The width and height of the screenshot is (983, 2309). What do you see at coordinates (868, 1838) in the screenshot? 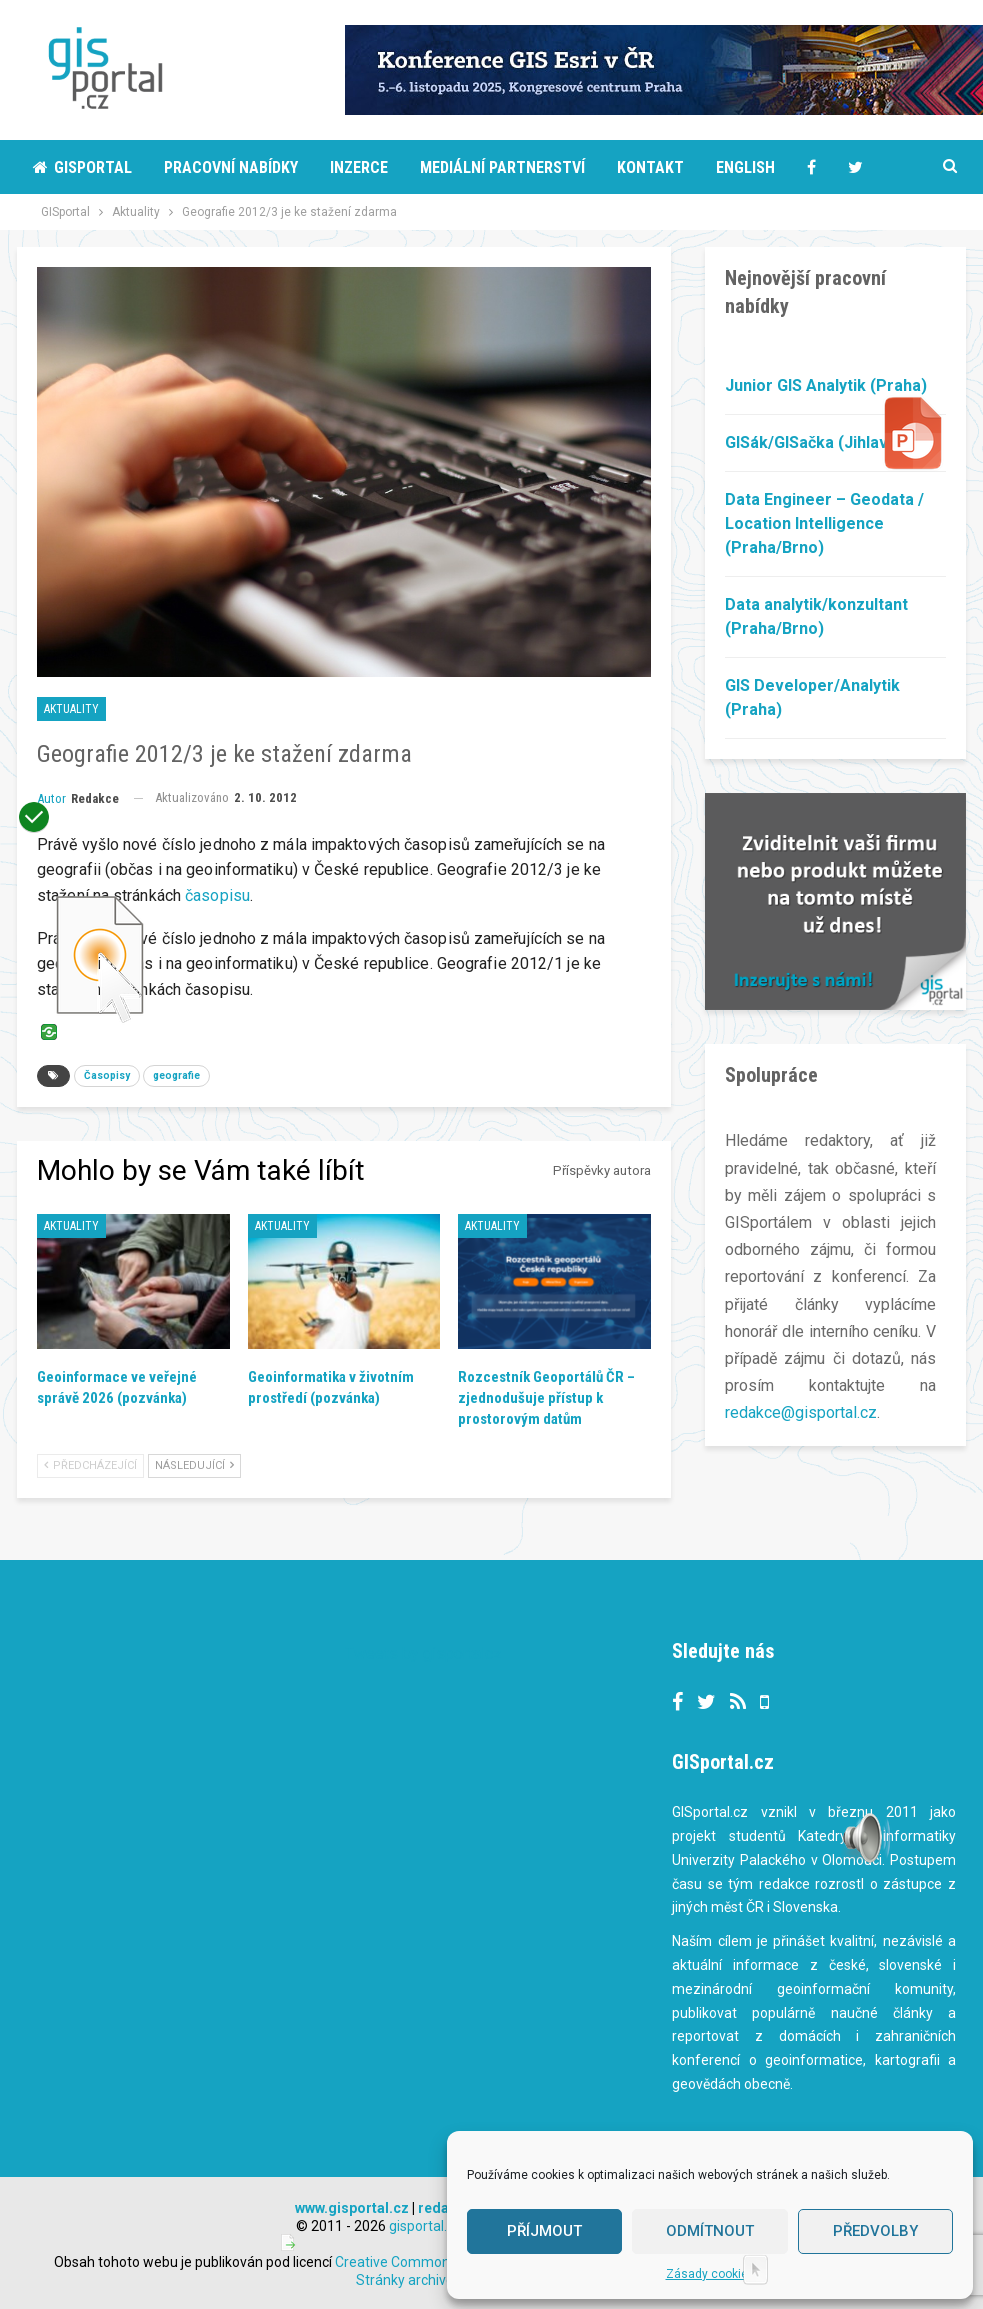
I see `indicates medium volume level` at bounding box center [868, 1838].